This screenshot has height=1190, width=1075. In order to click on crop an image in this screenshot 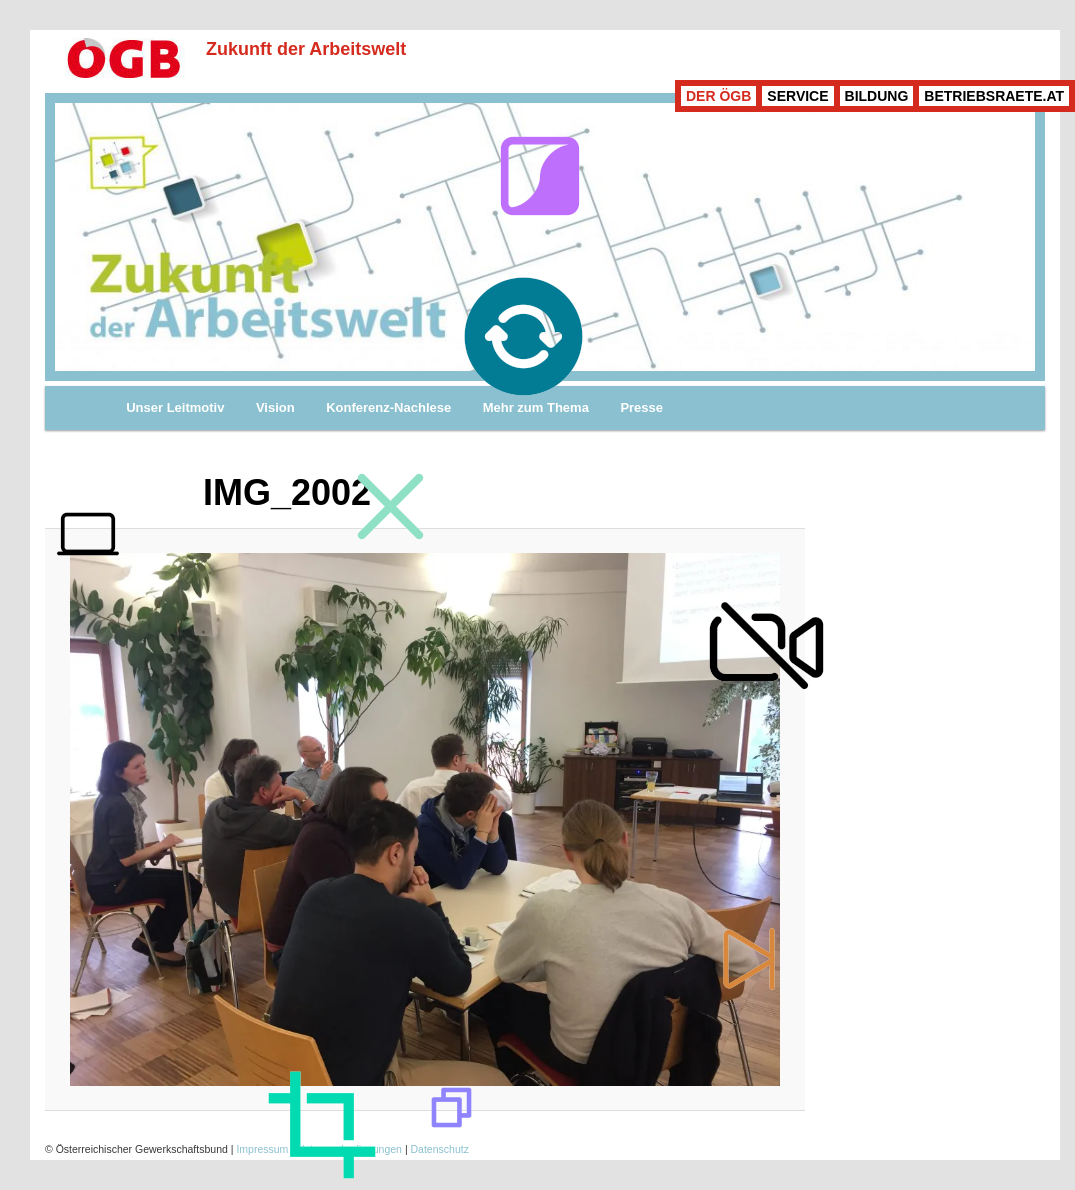, I will do `click(322, 1125)`.